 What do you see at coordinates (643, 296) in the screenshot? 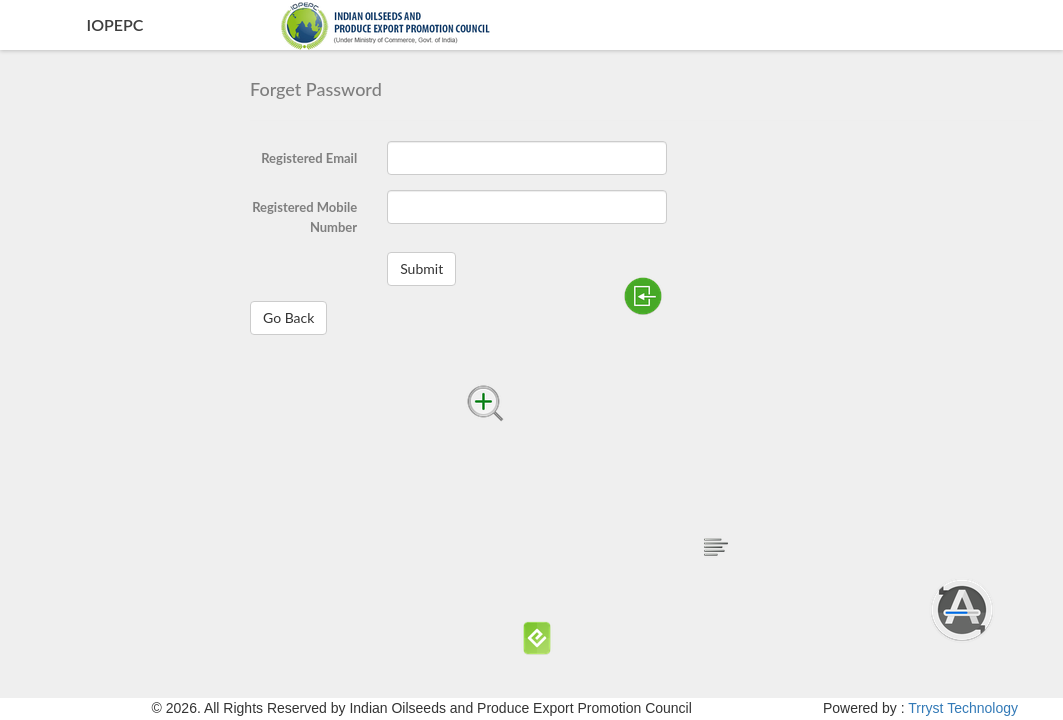
I see `log out of the current user session` at bounding box center [643, 296].